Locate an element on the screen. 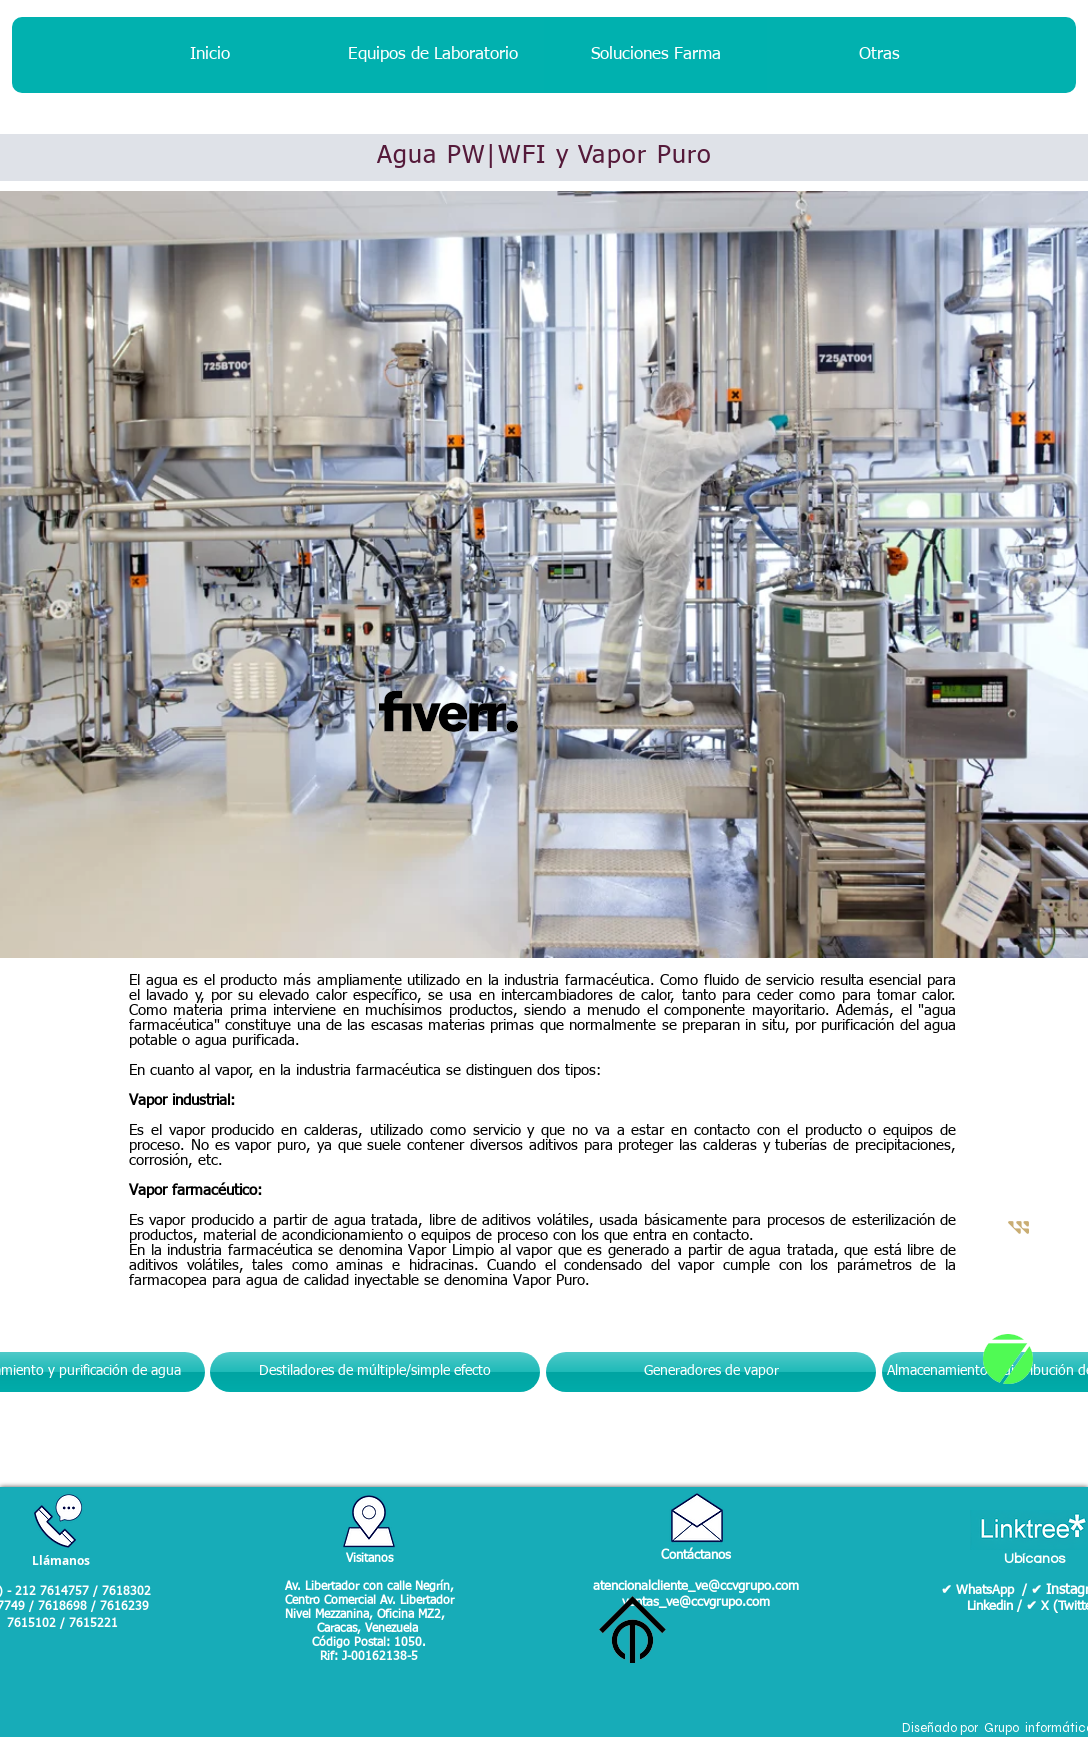 This screenshot has height=1737, width=1088. open tasmota smart home firmware settings is located at coordinates (632, 1629).